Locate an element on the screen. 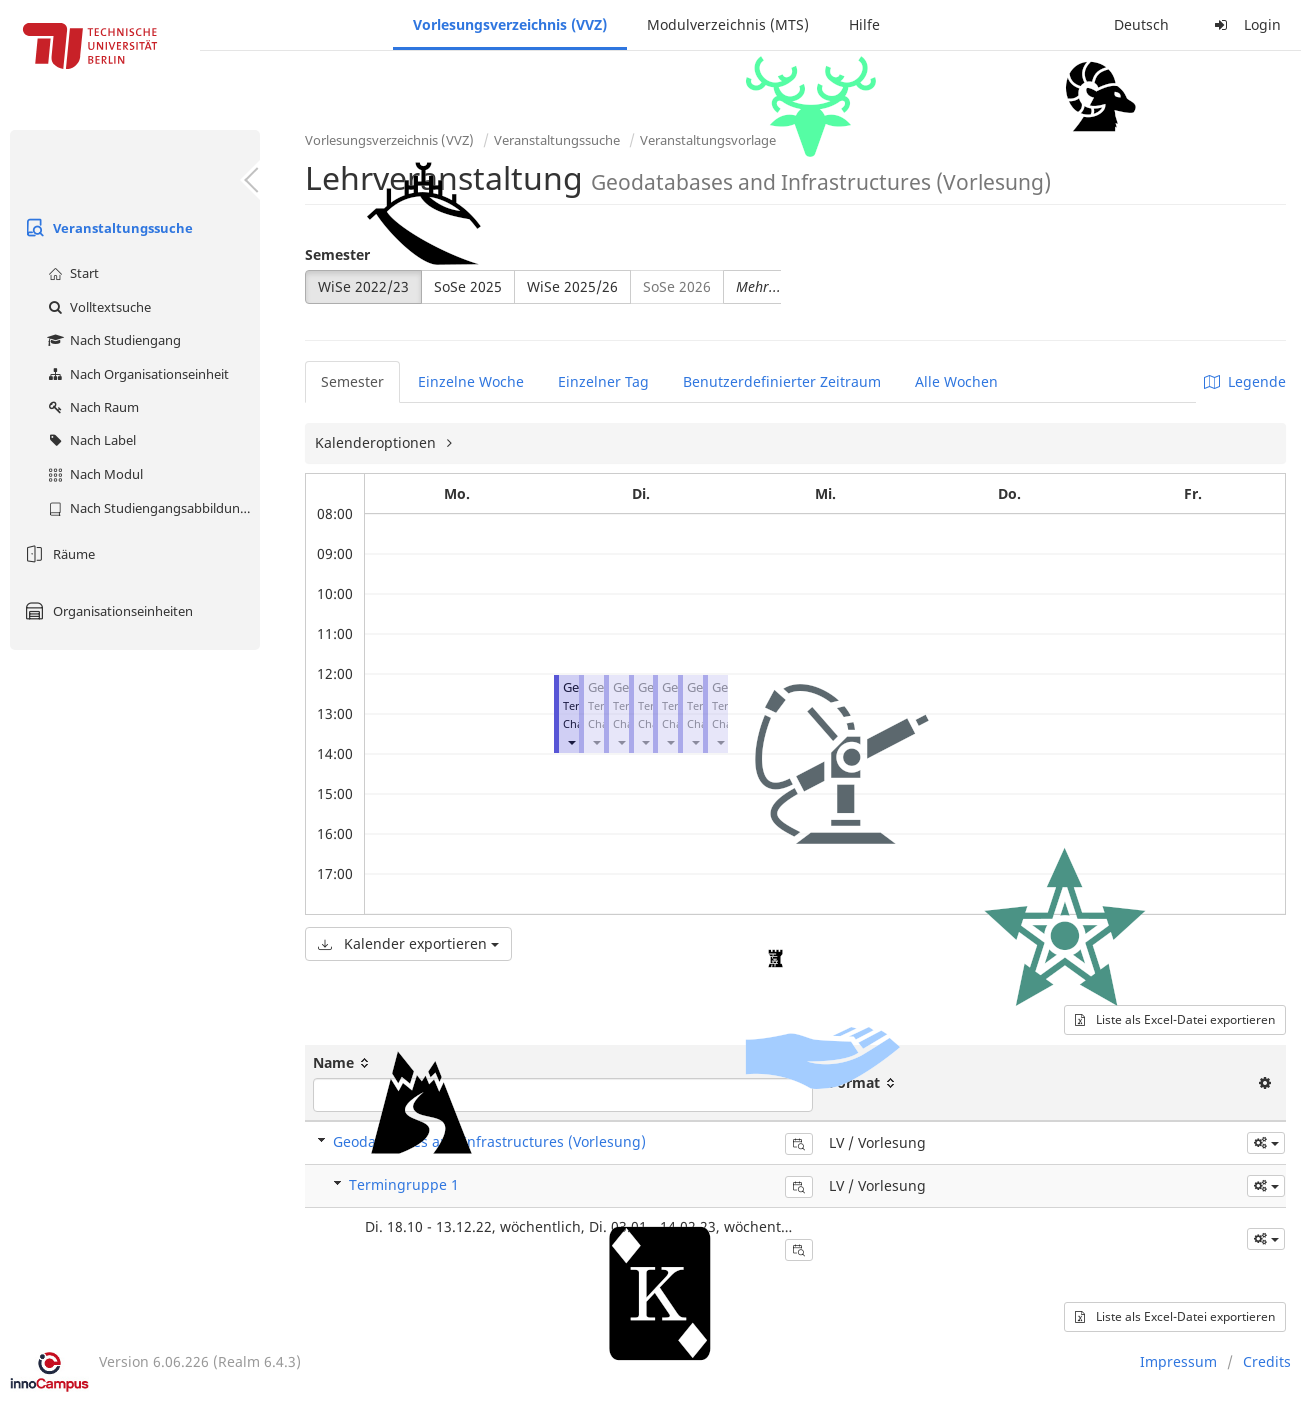 The height and width of the screenshot is (1402, 1301). wildlife or nature category indicator is located at coordinates (810, 106).